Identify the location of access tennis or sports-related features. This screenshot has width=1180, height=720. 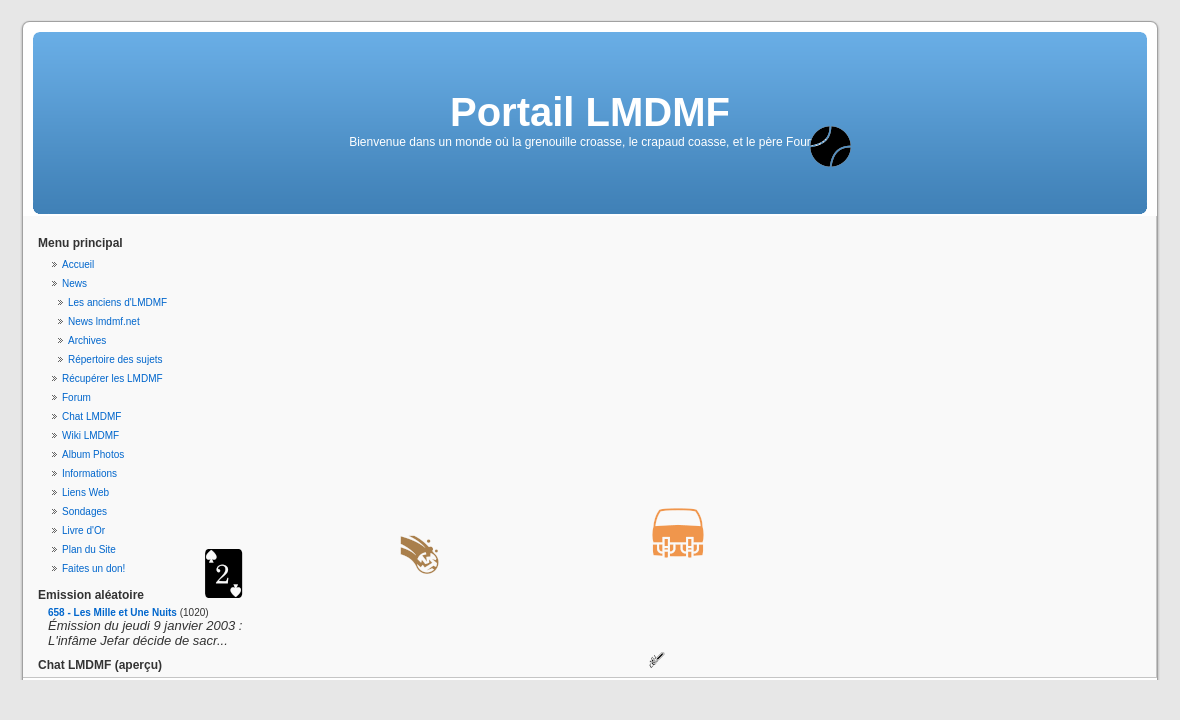
(830, 146).